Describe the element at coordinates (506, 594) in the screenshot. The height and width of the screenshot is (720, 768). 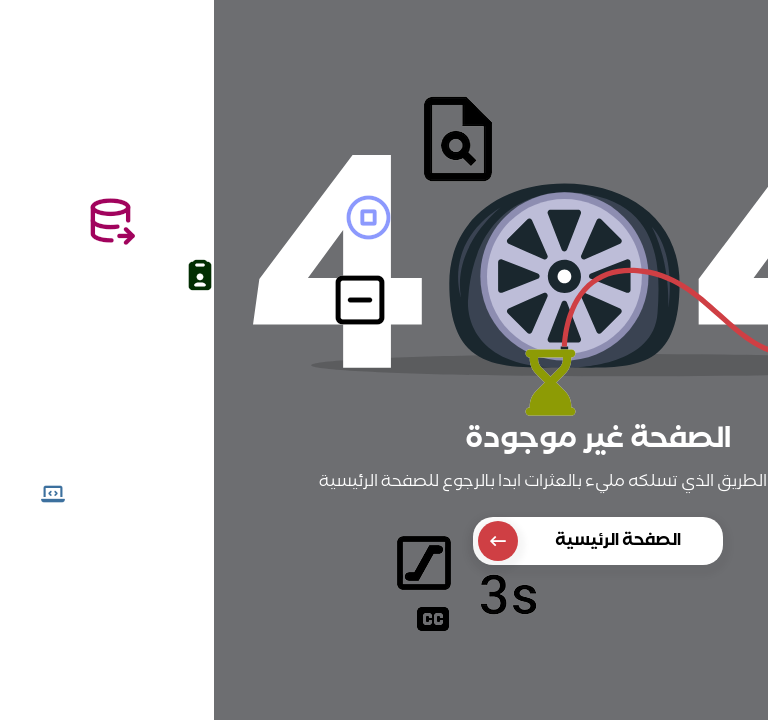
I see `set a 3-second timer` at that location.